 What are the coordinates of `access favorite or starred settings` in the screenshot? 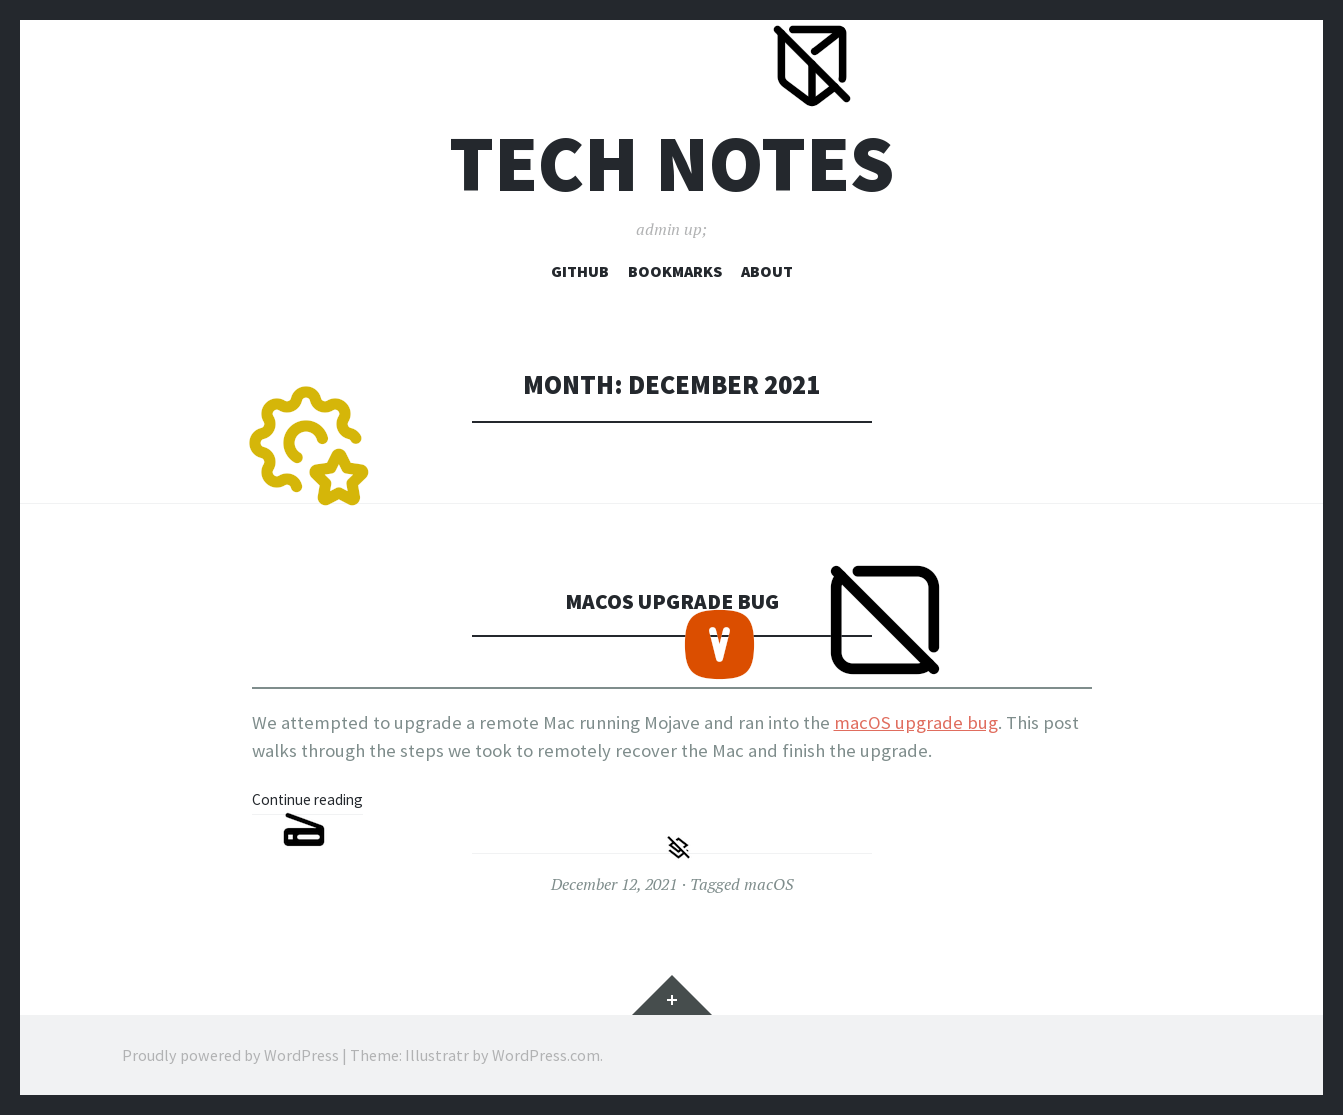 It's located at (306, 443).